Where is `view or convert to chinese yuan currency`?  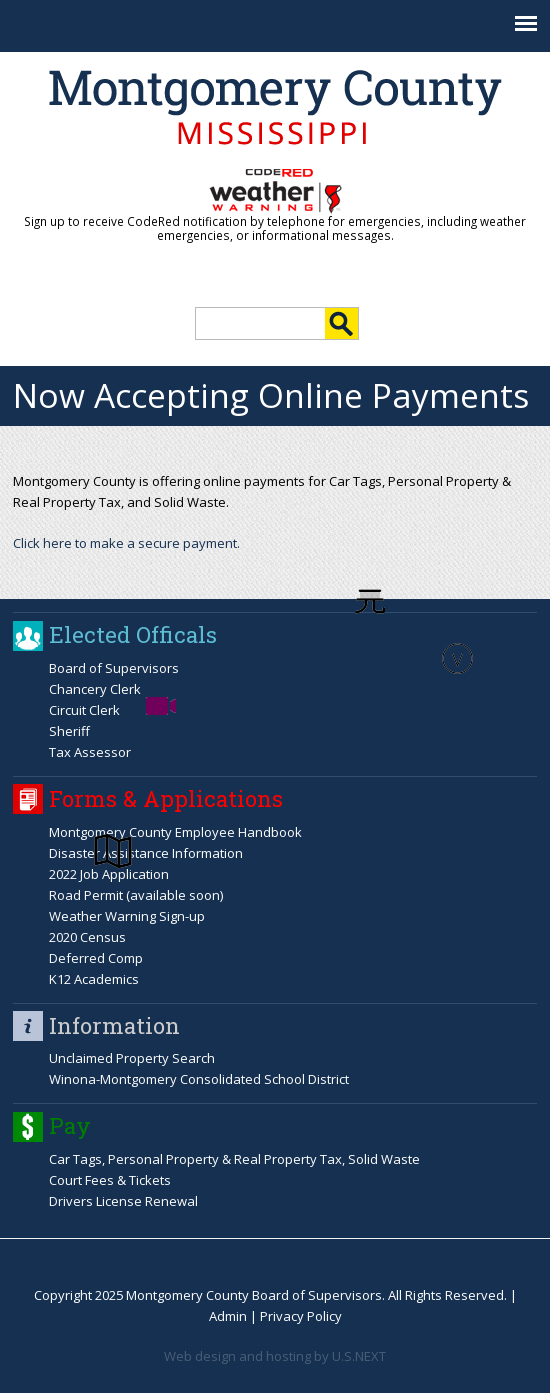 view or convert to chinese yuan currency is located at coordinates (370, 602).